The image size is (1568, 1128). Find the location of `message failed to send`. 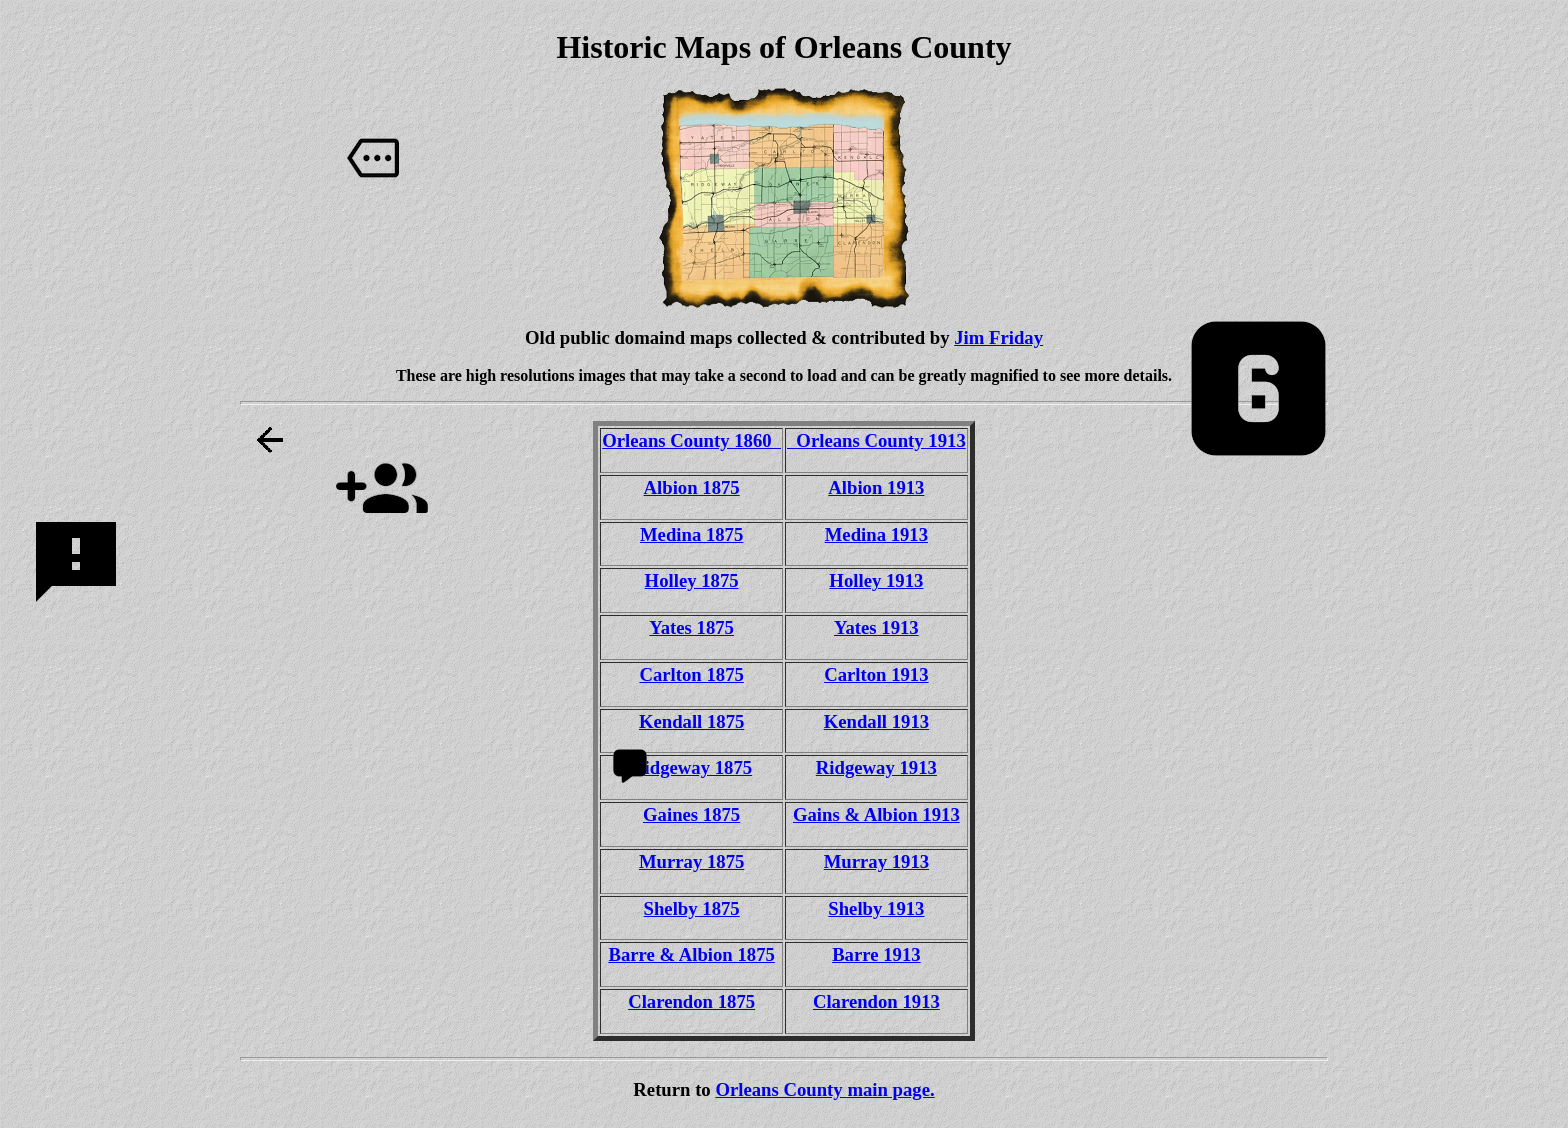

message failed to send is located at coordinates (76, 562).